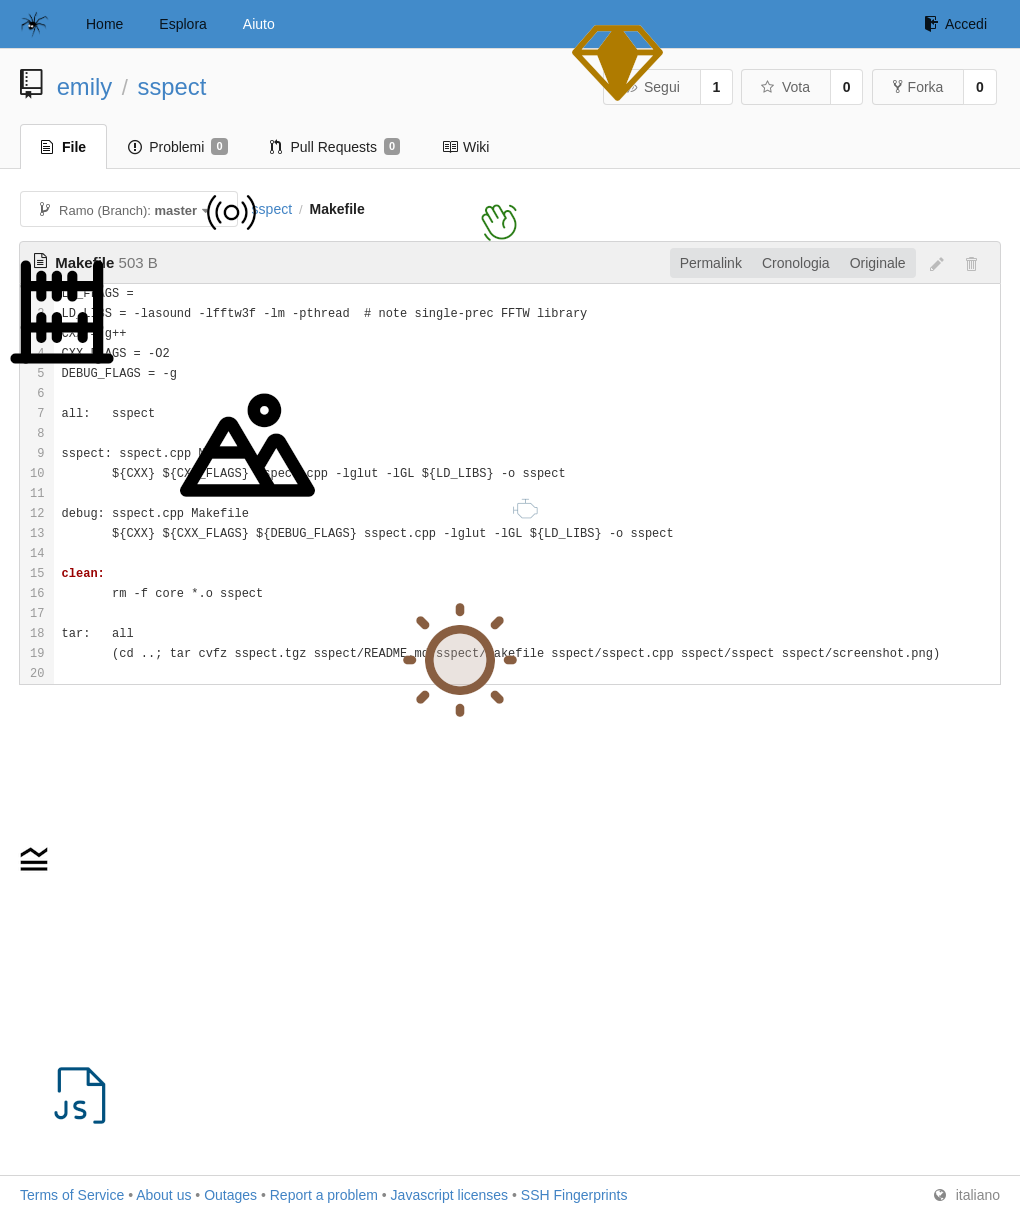  Describe the element at coordinates (62, 312) in the screenshot. I see `access calculator or counting tool` at that location.